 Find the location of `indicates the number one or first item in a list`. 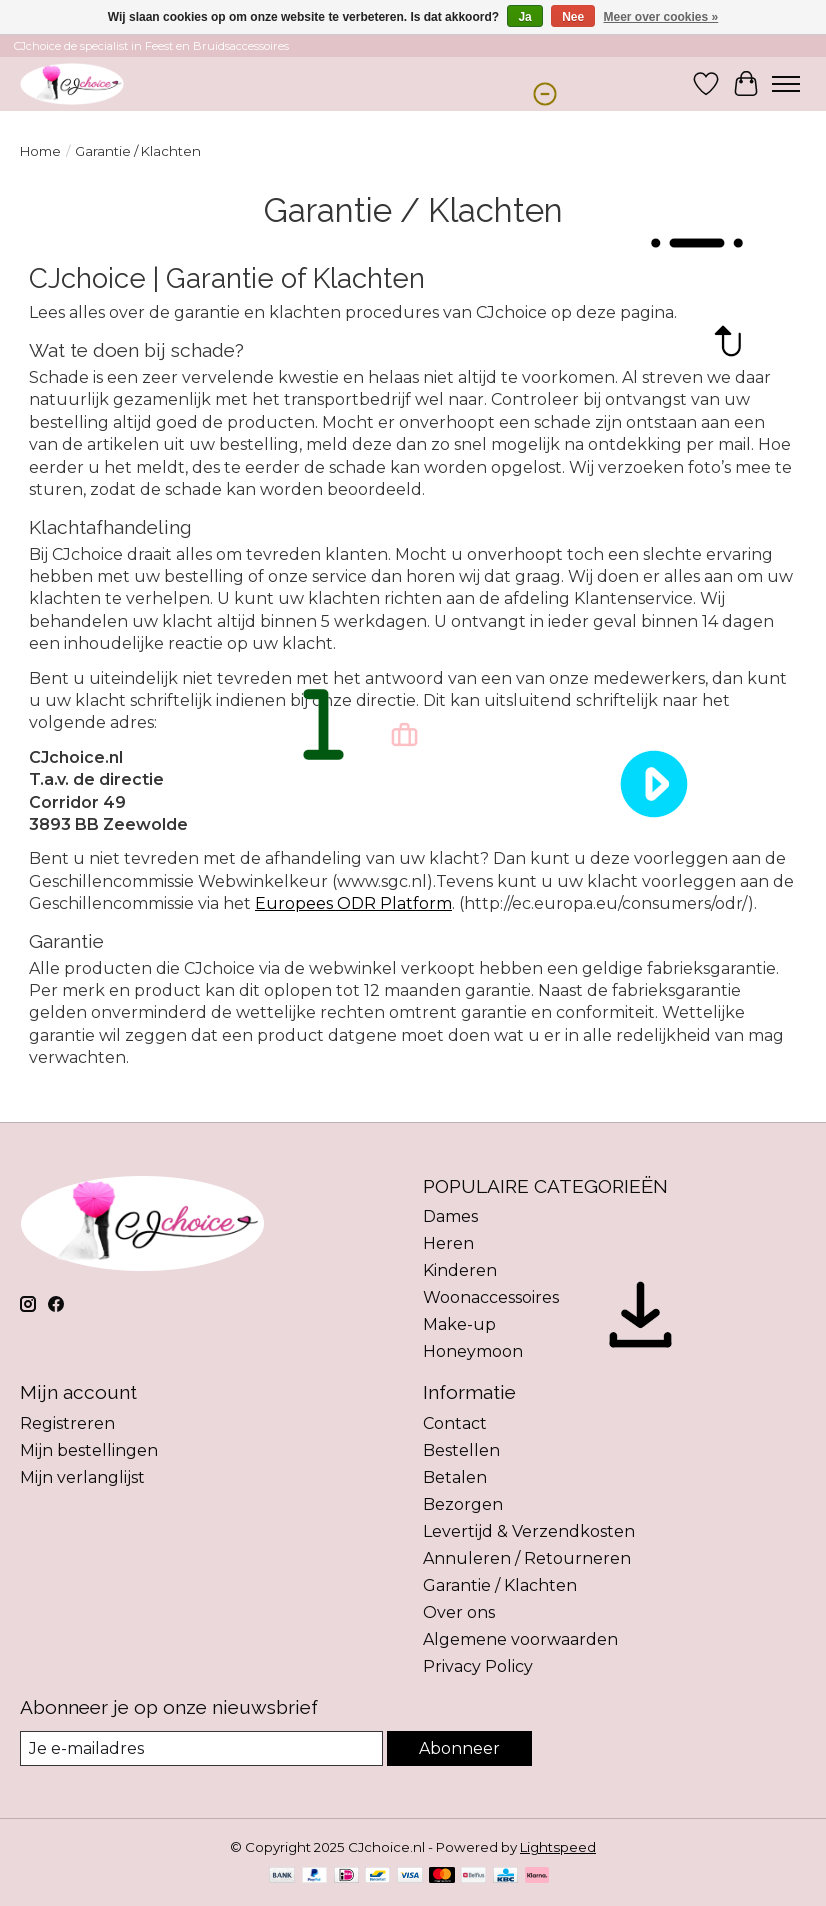

indicates the number one or first item in a list is located at coordinates (323, 724).